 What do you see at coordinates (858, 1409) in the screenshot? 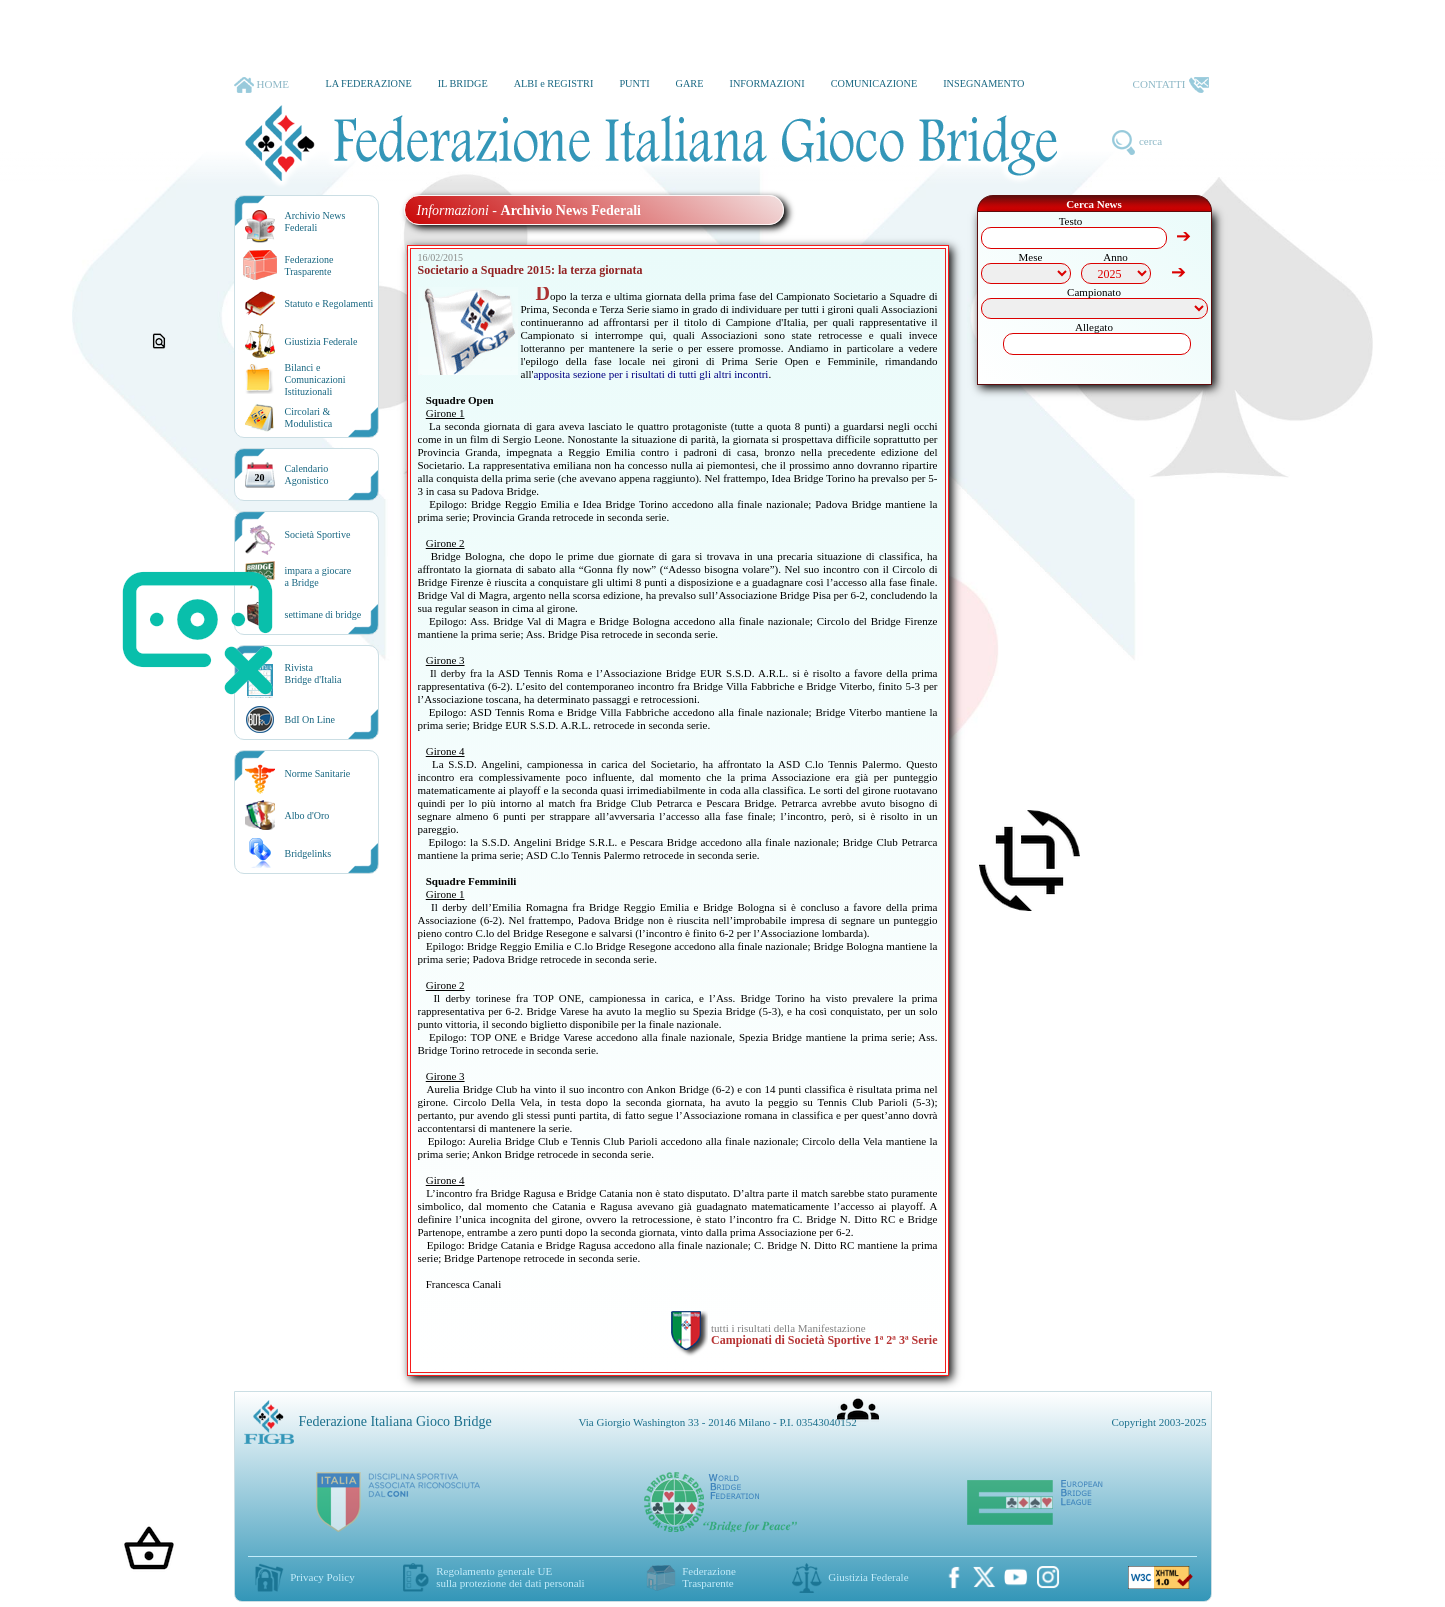
I see `view or manage groups` at bounding box center [858, 1409].